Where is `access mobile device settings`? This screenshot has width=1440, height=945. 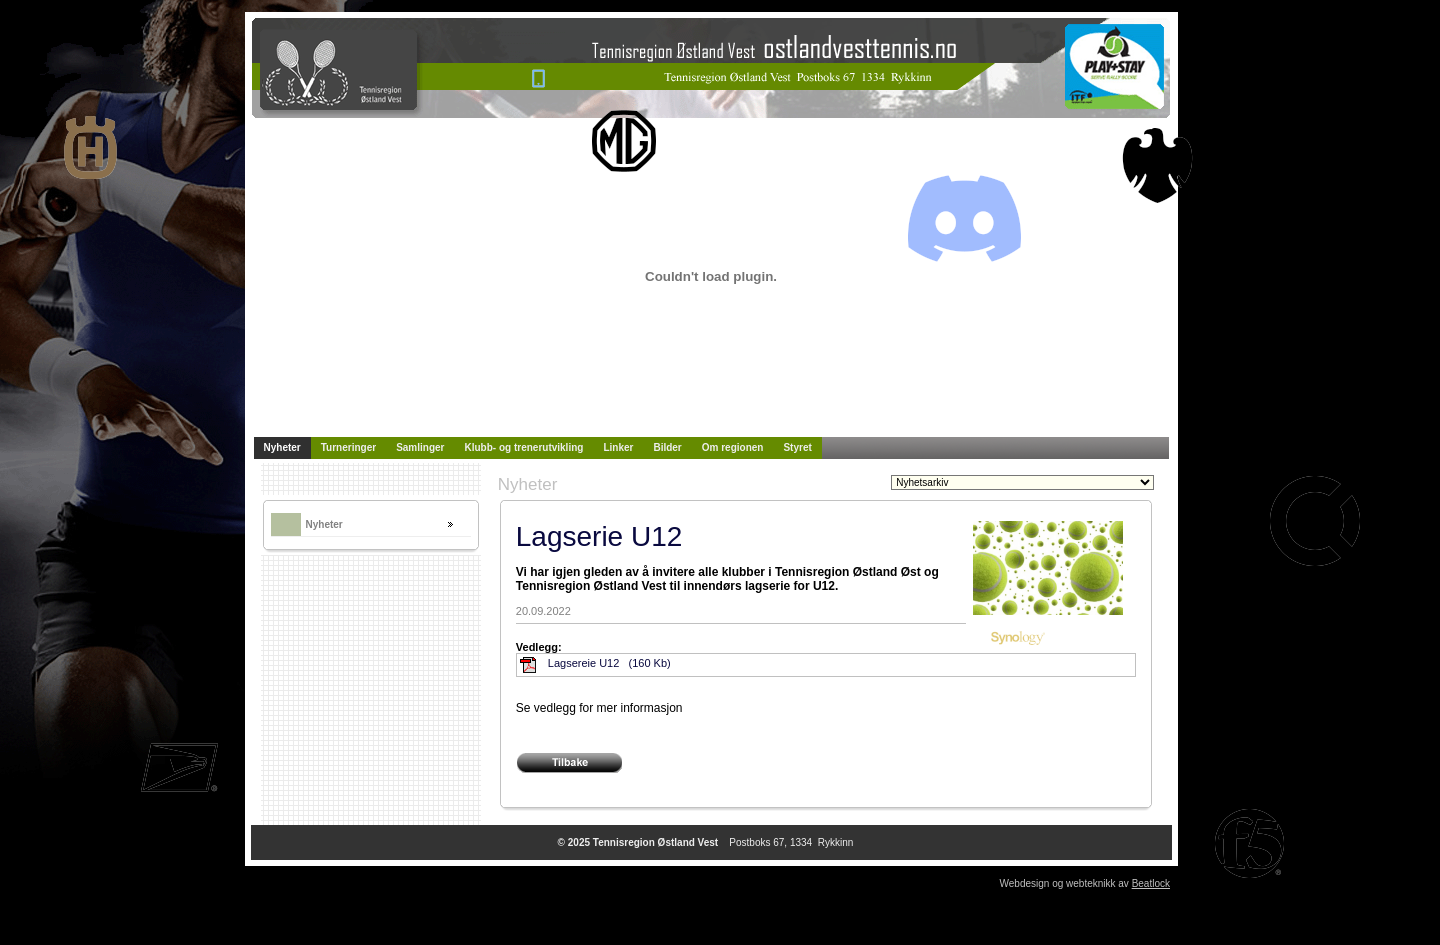 access mobile device settings is located at coordinates (538, 78).